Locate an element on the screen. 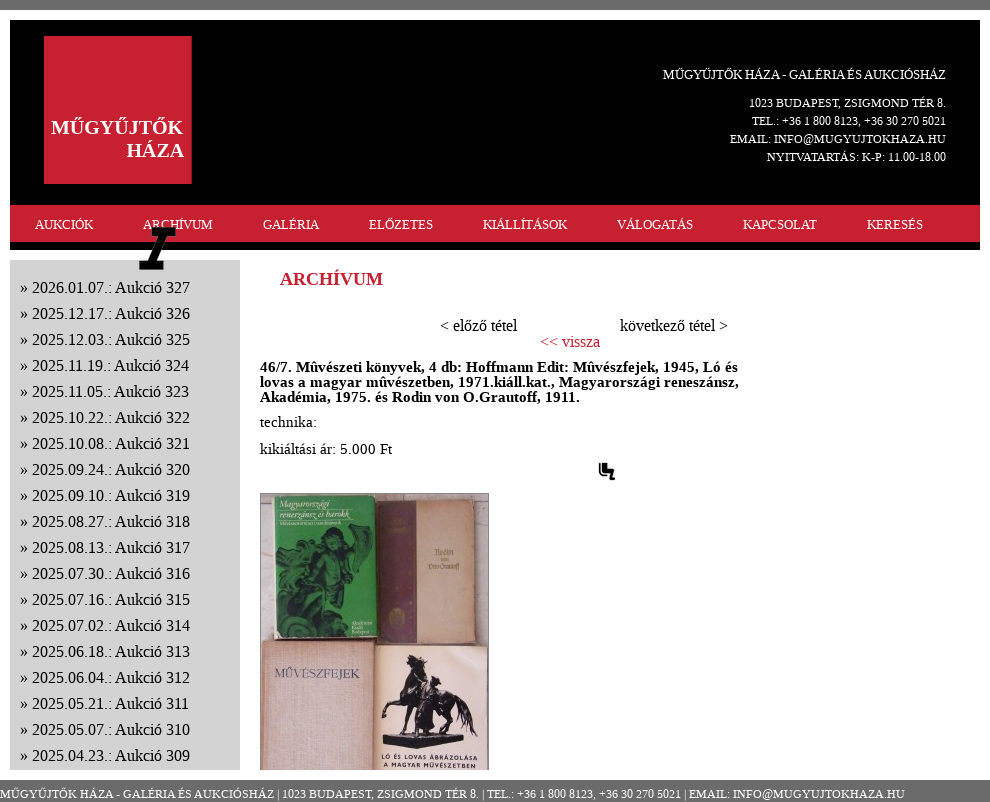 This screenshot has height=802, width=990. apply italic formatting to selected text is located at coordinates (157, 251).